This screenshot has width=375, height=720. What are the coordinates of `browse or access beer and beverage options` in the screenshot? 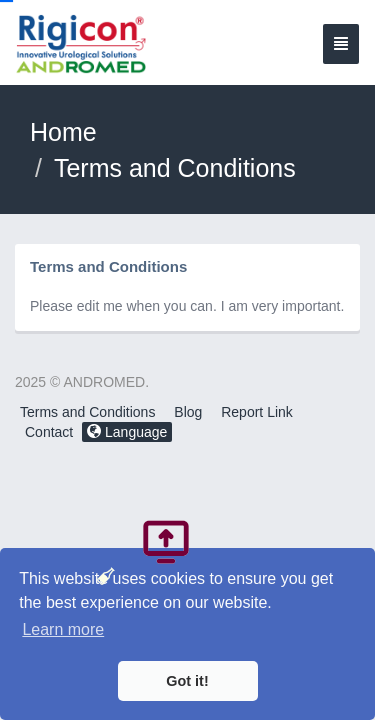 It's located at (105, 576).